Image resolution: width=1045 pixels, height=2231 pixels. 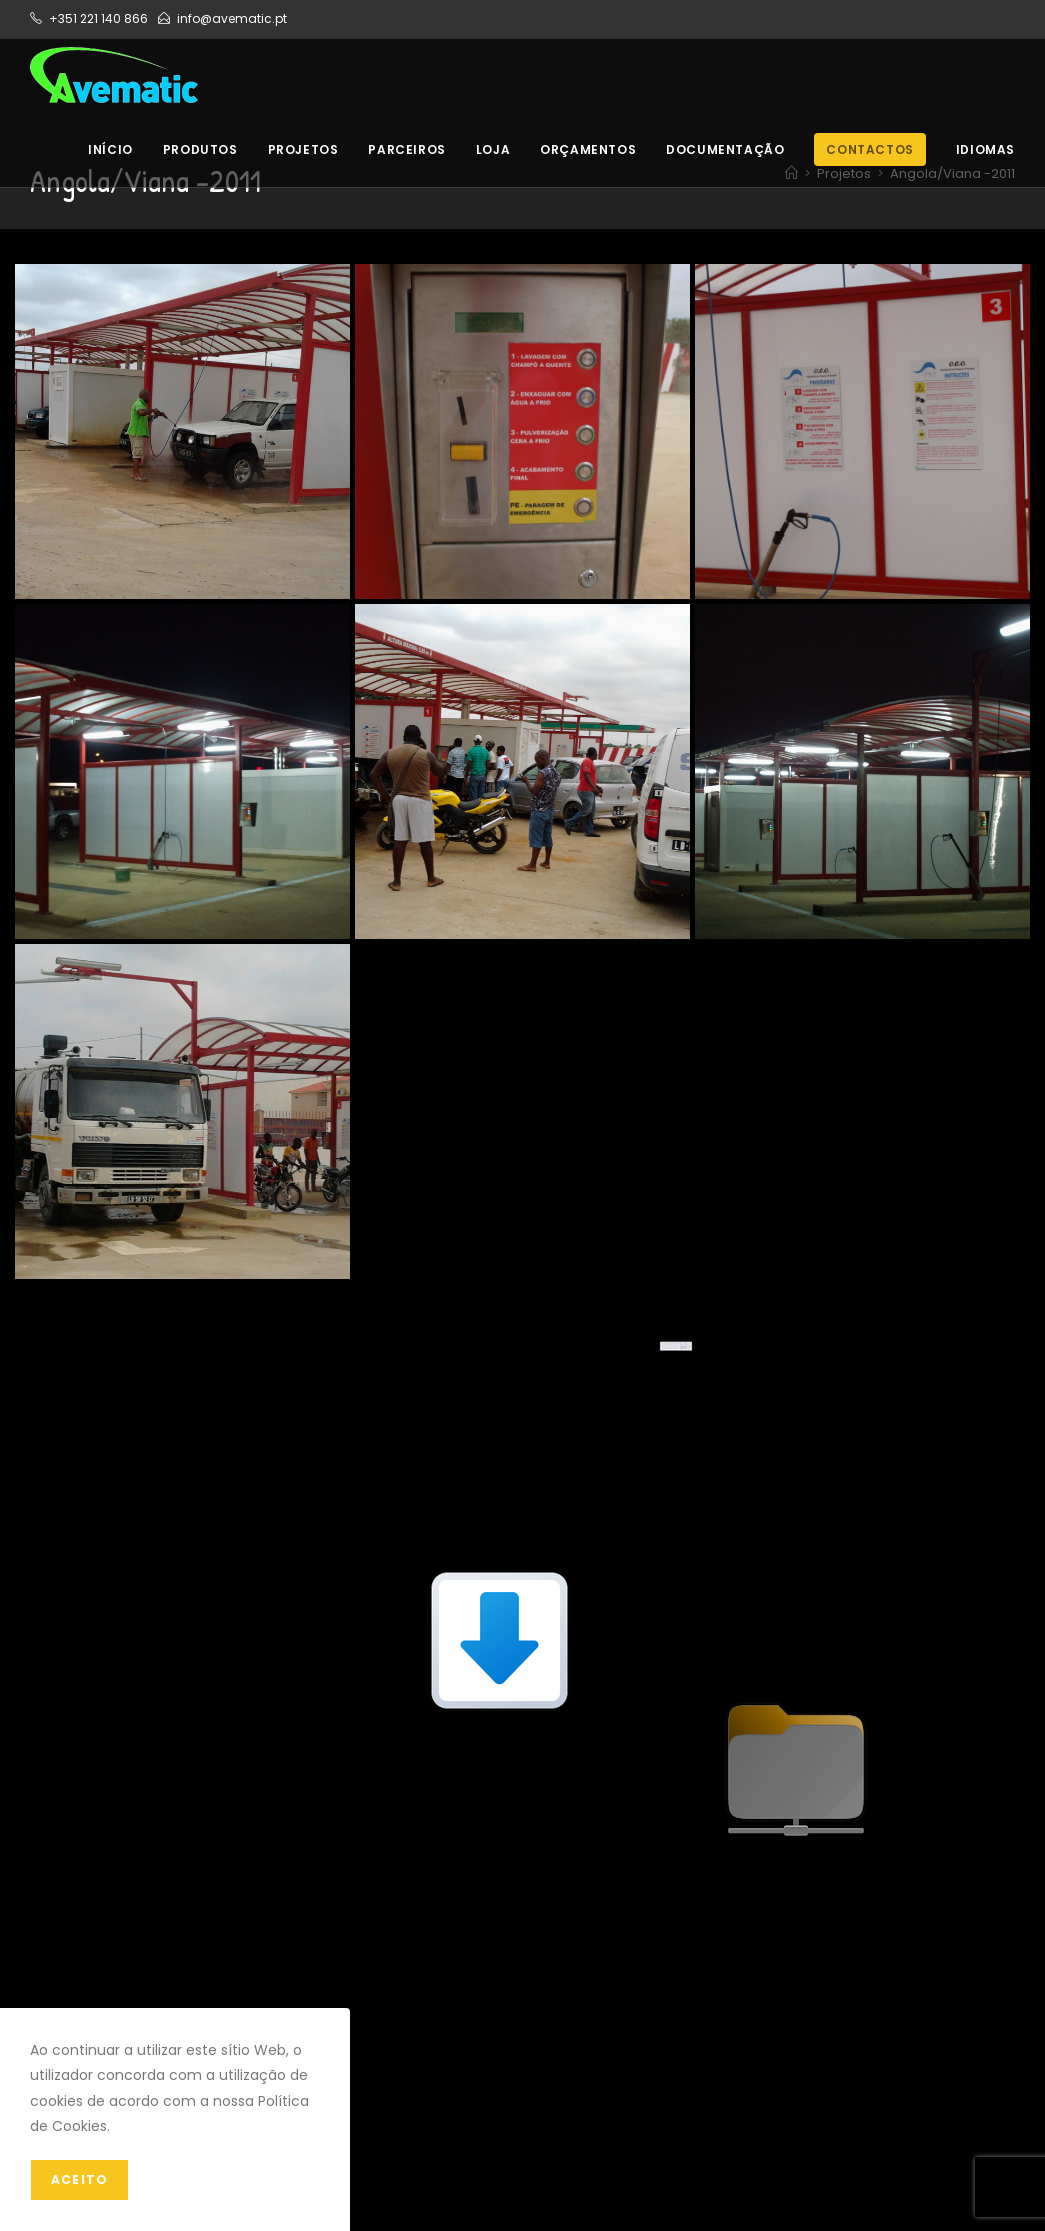 I want to click on download a file or content, so click(x=499, y=1640).